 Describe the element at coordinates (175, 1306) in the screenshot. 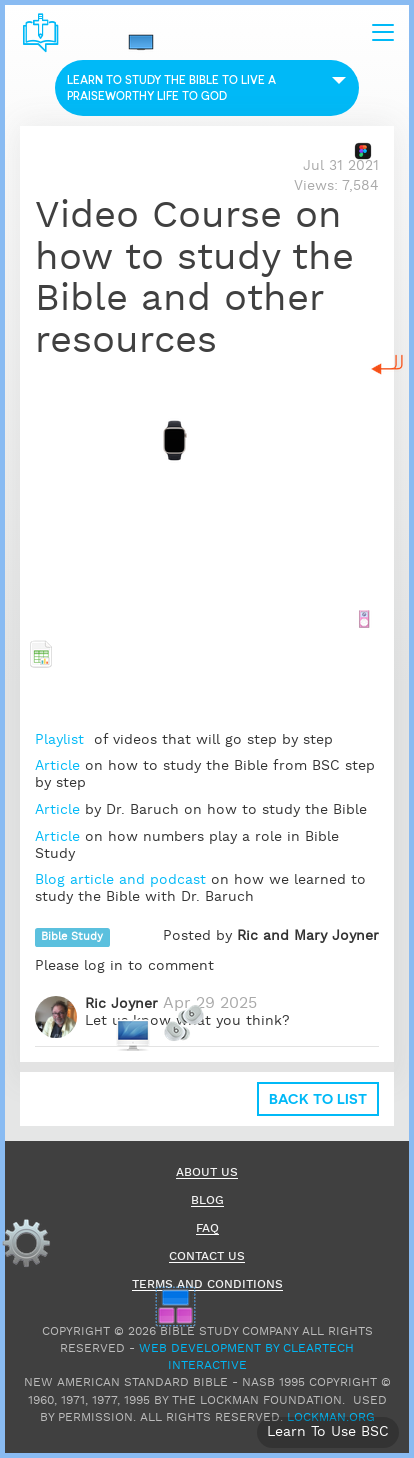

I see `select all items in the current view` at that location.